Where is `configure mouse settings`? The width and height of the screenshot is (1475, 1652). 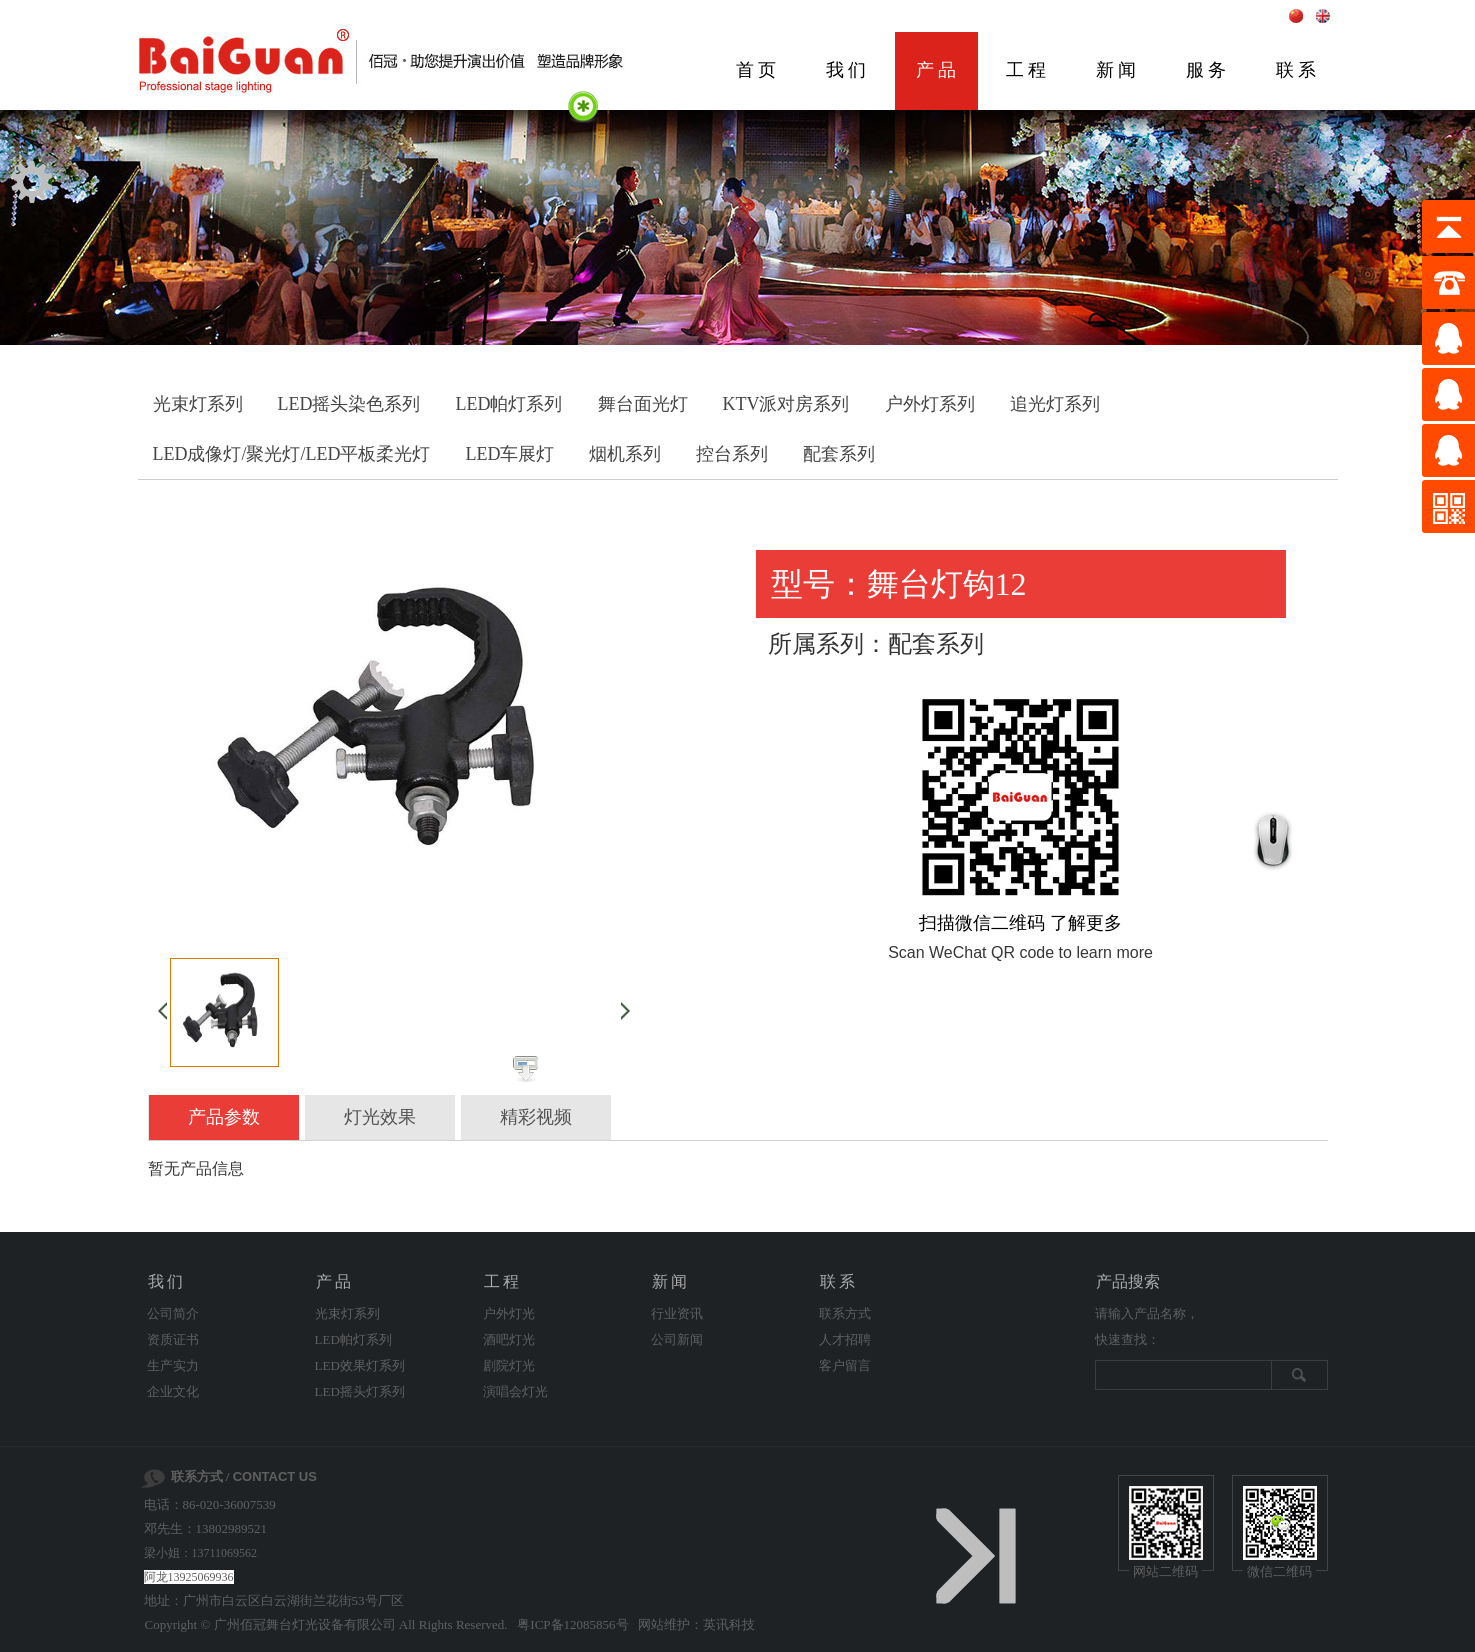 configure mouse settings is located at coordinates (1273, 841).